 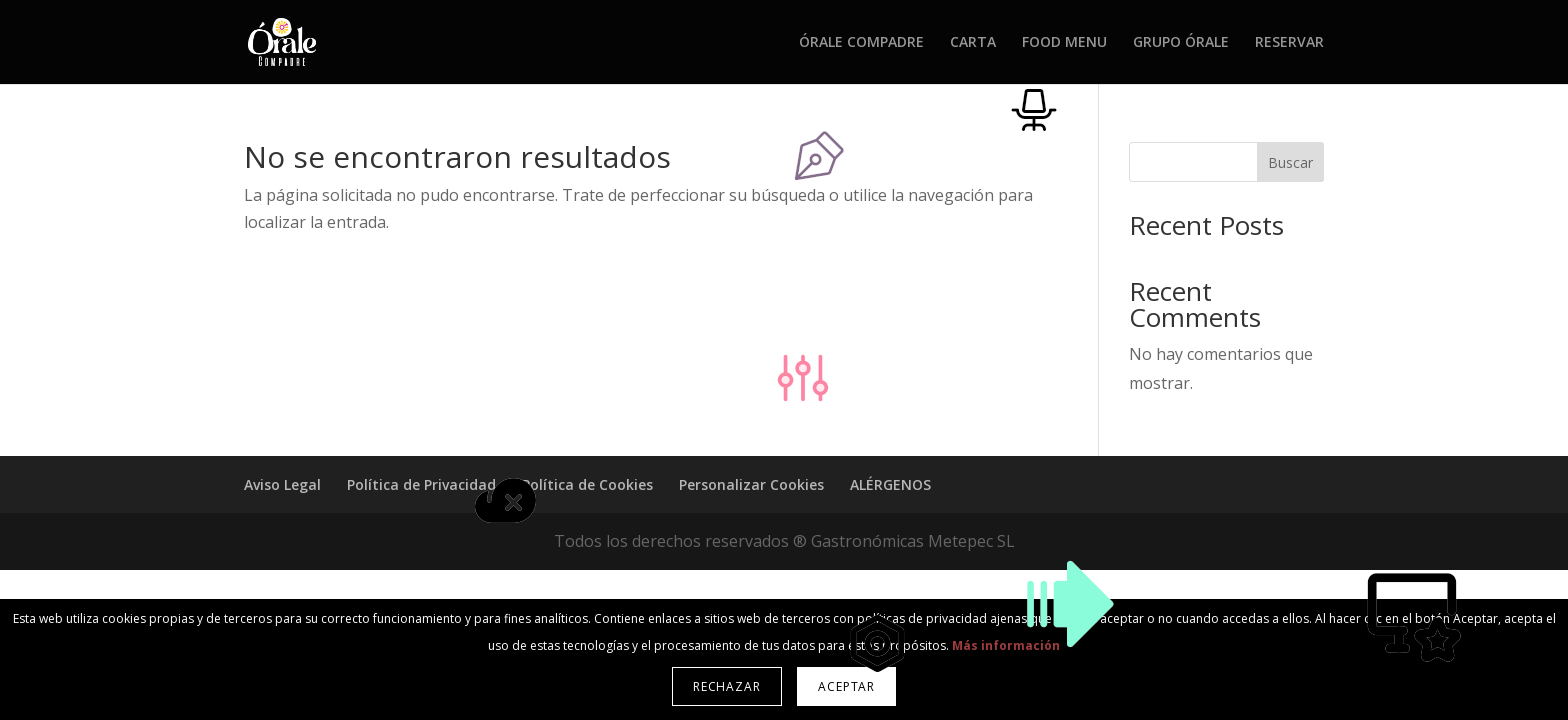 What do you see at coordinates (1412, 613) in the screenshot?
I see `mark desktop as favorite` at bounding box center [1412, 613].